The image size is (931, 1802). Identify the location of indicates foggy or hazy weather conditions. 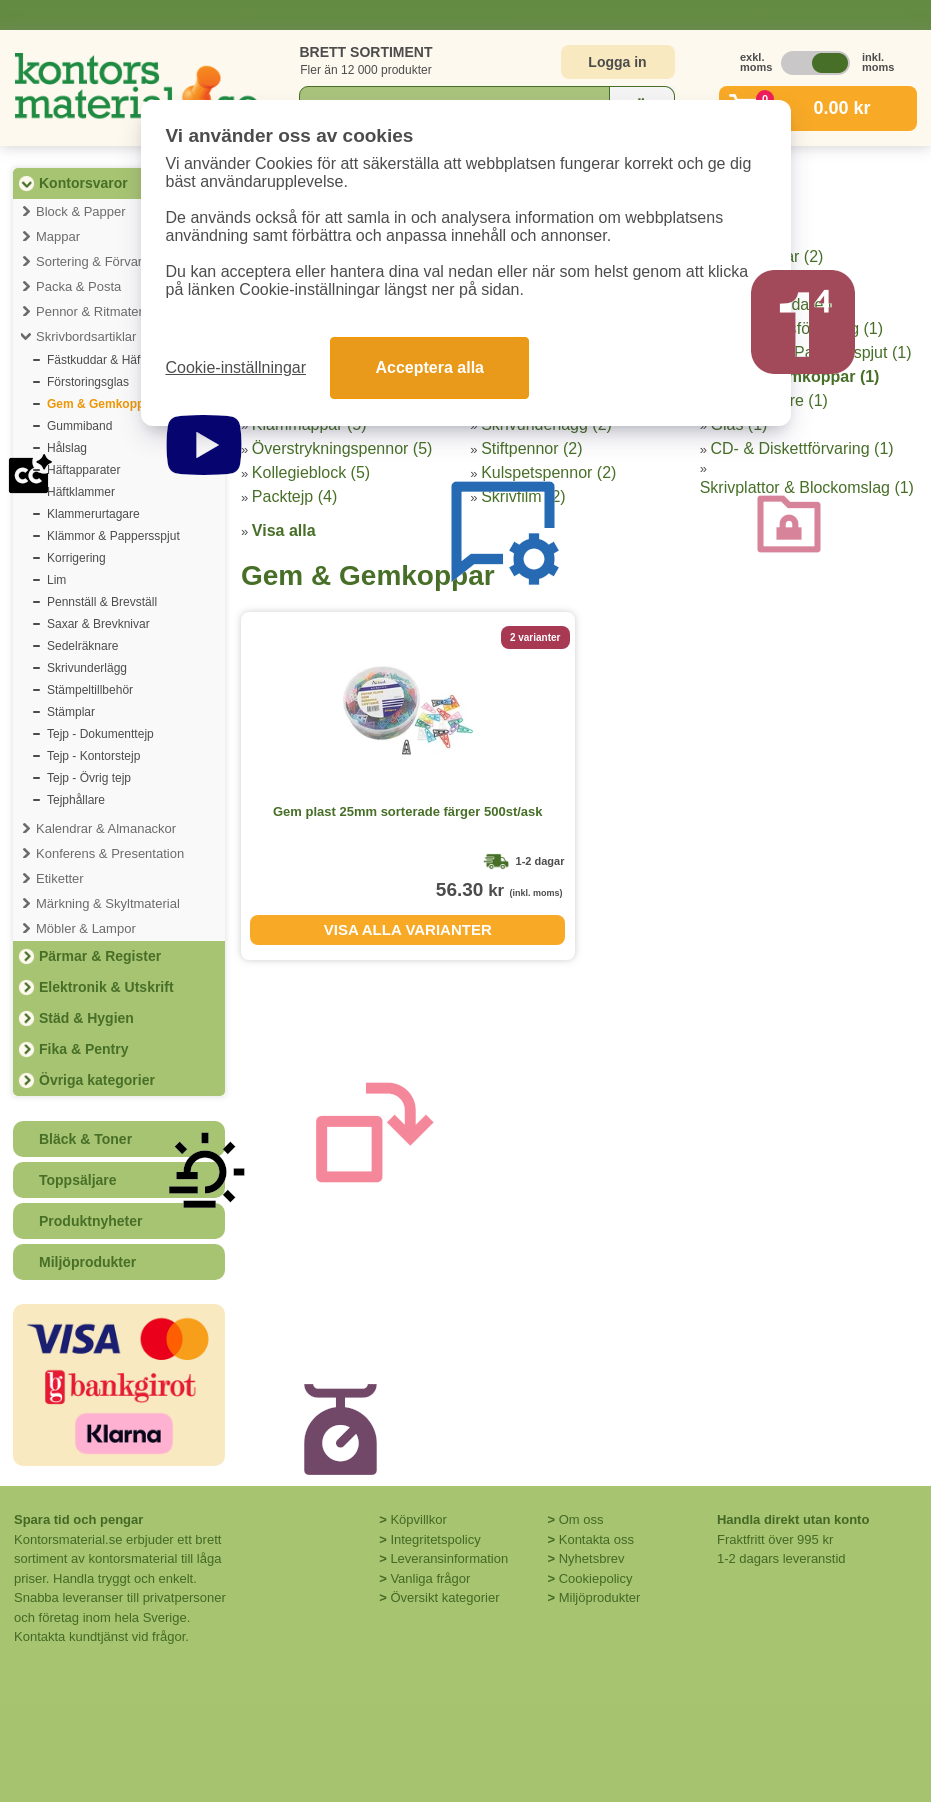
(205, 1172).